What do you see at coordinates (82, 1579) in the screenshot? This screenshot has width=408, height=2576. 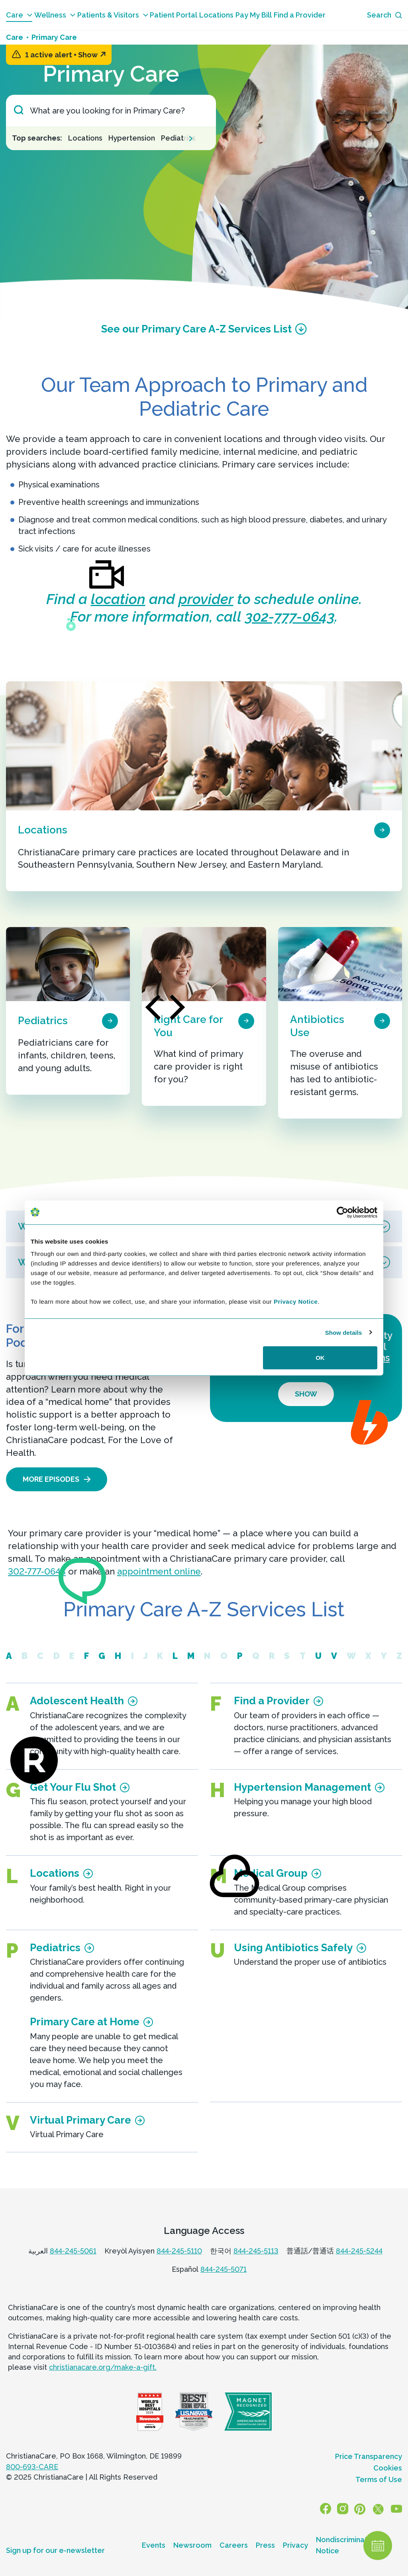 I see `open chat or messaging` at bounding box center [82, 1579].